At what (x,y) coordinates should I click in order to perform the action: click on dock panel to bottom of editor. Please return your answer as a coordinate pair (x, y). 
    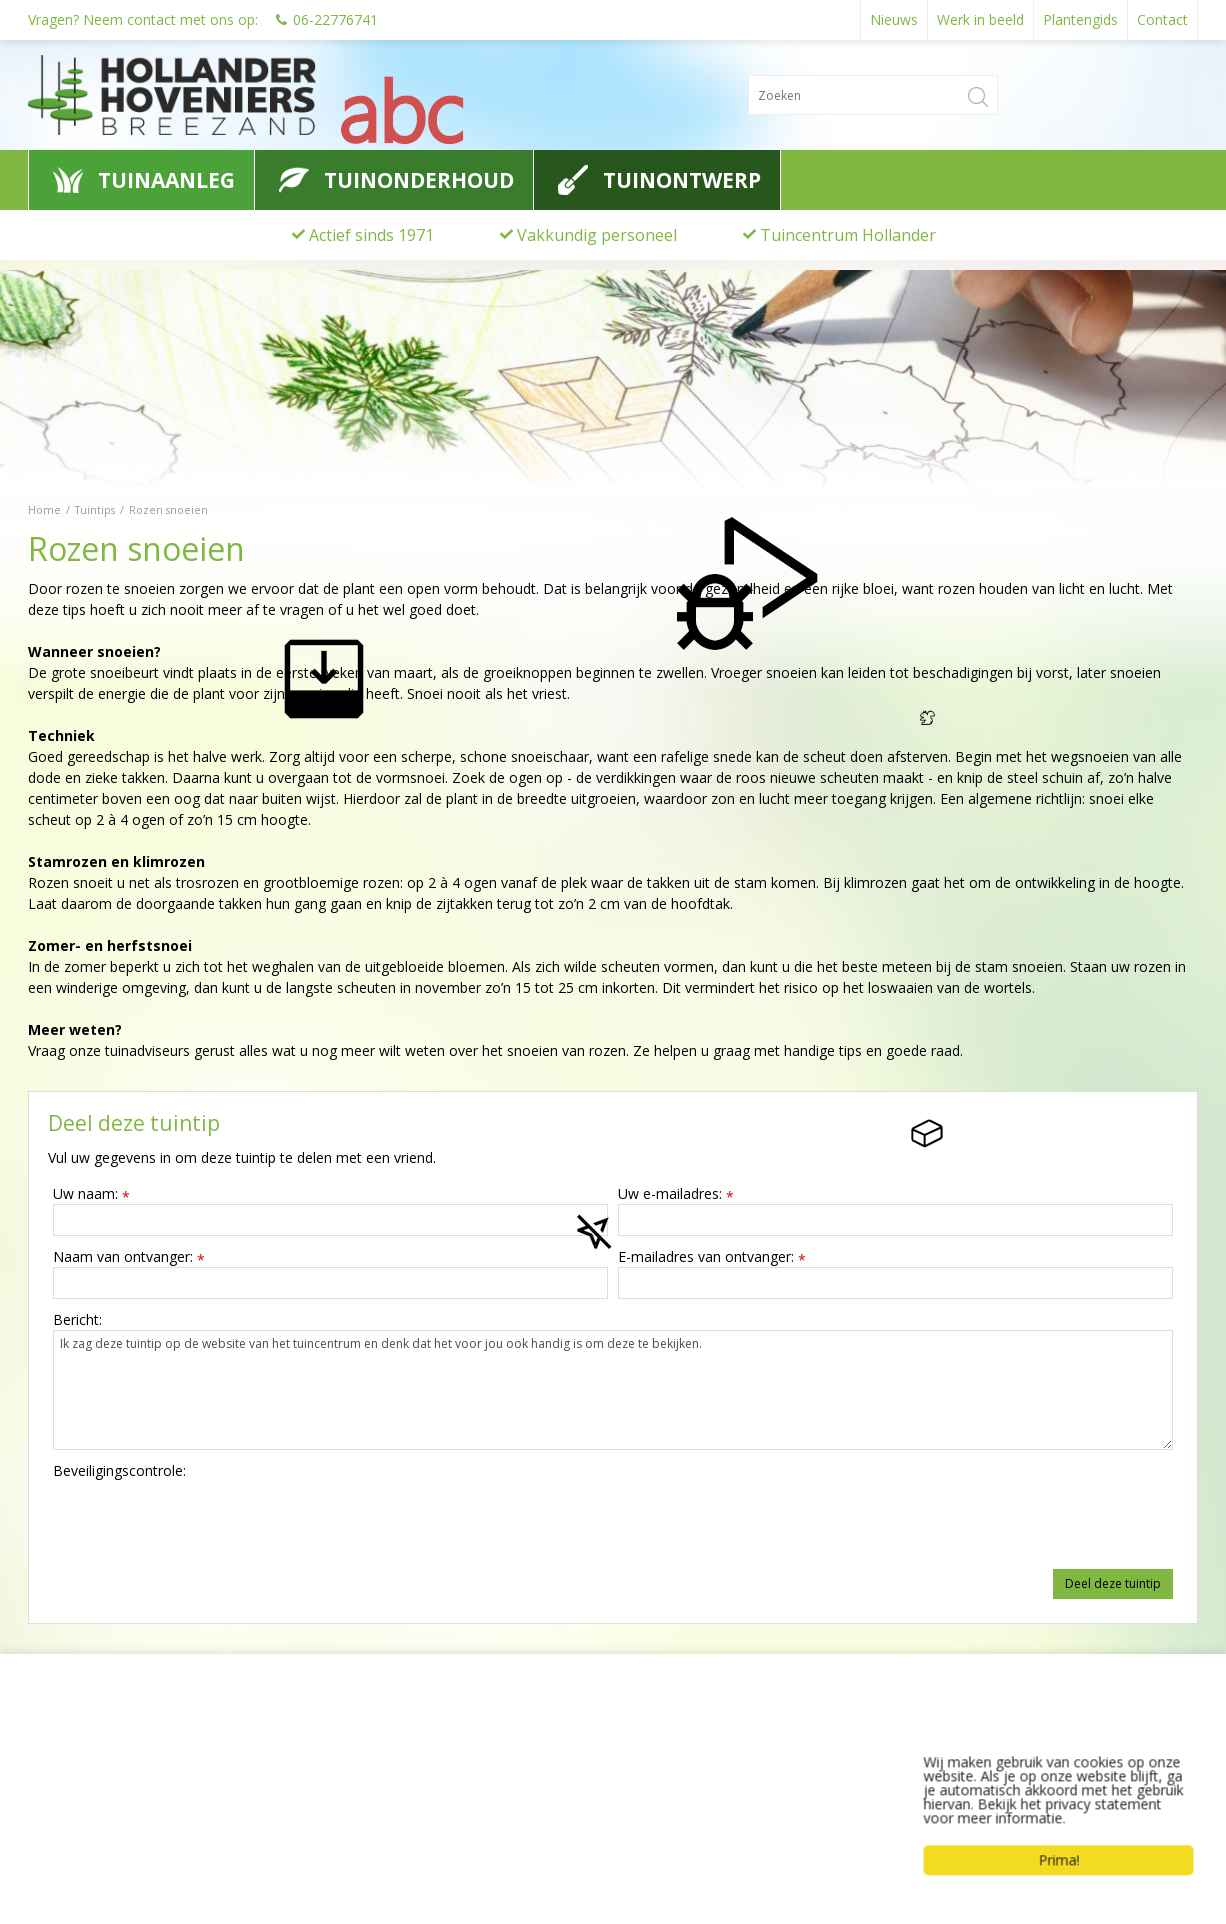
    Looking at the image, I should click on (324, 679).